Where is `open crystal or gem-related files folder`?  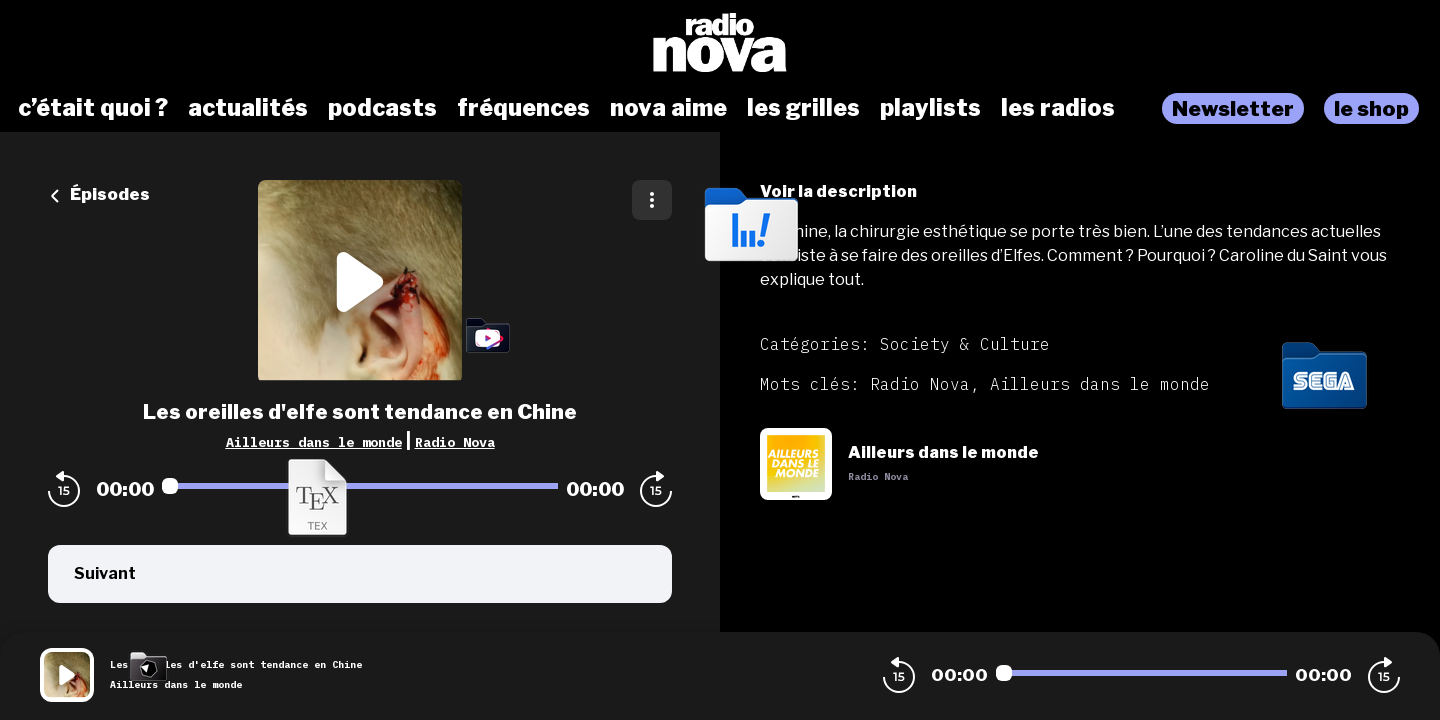
open crystal or gem-related files folder is located at coordinates (148, 667).